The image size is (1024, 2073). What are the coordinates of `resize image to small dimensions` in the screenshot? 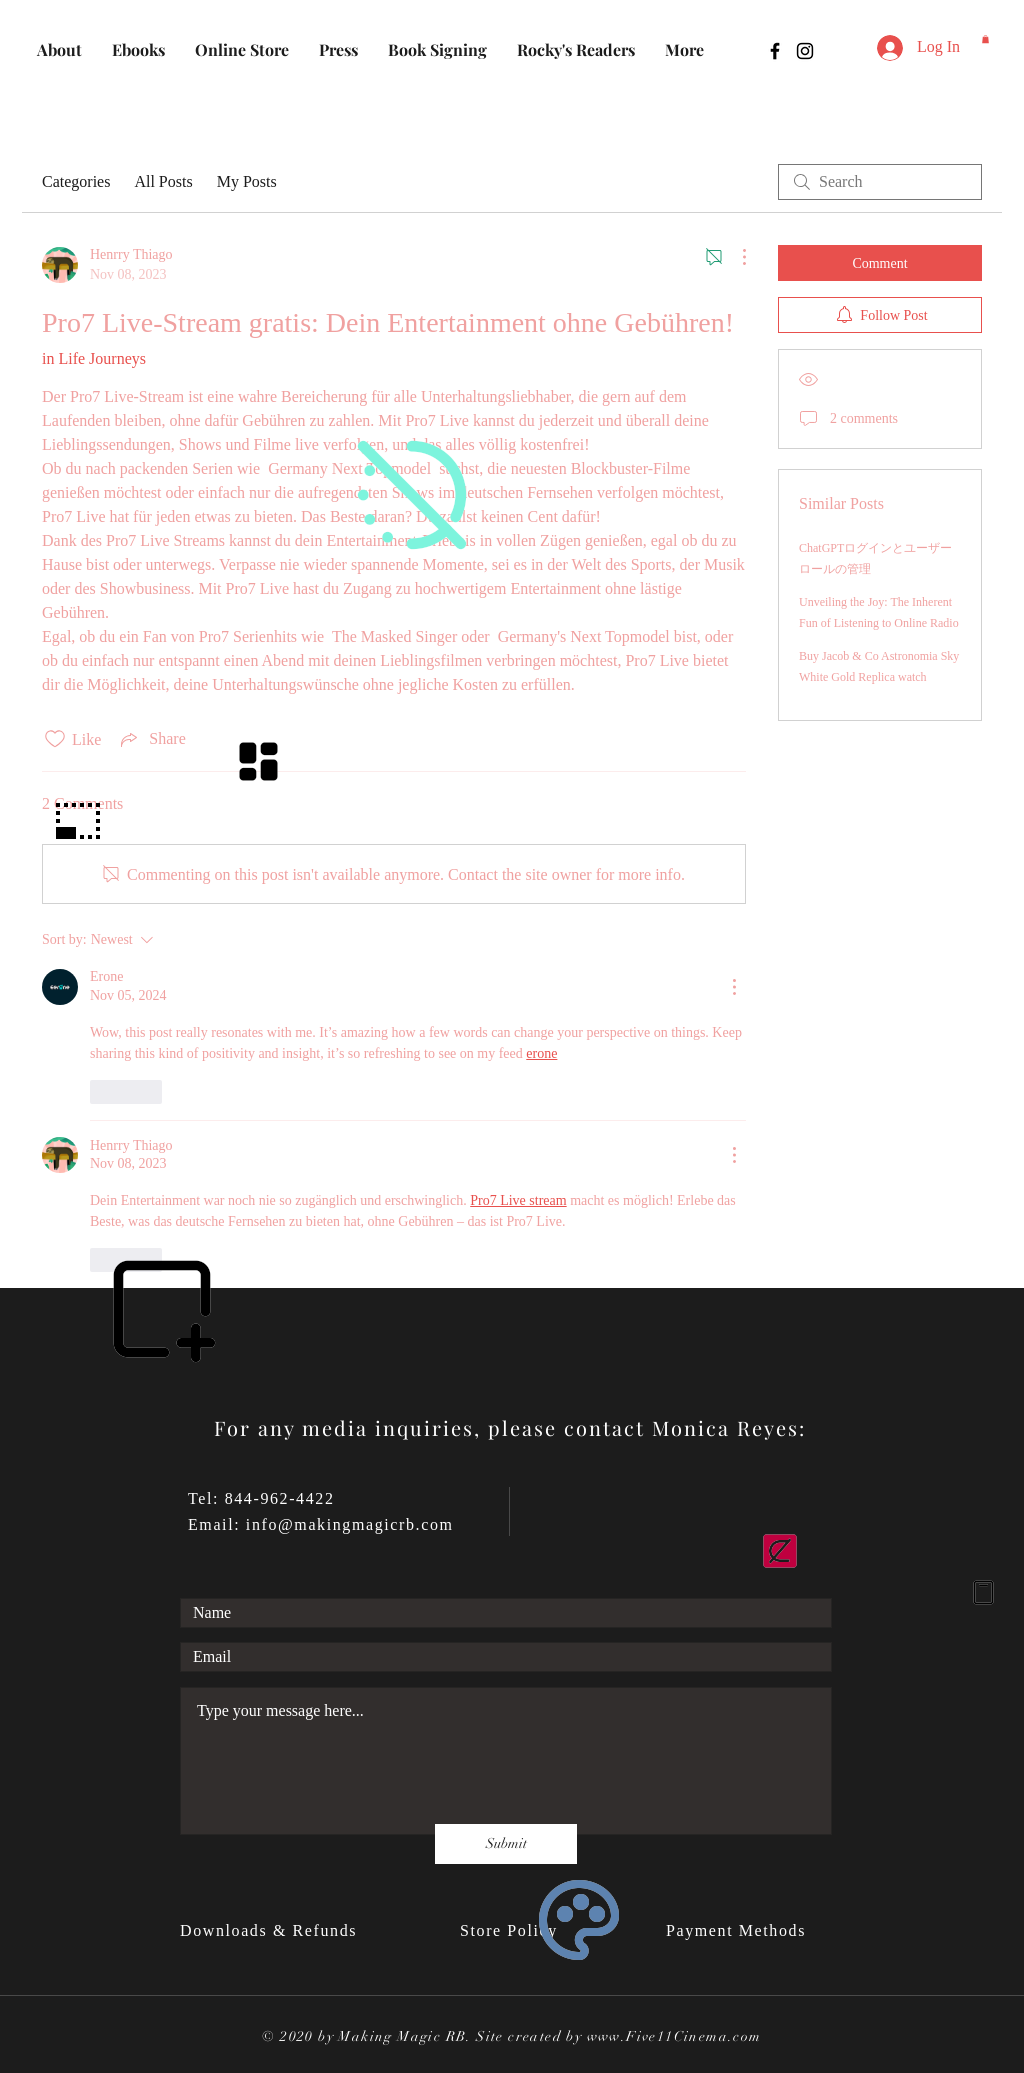 It's located at (78, 821).